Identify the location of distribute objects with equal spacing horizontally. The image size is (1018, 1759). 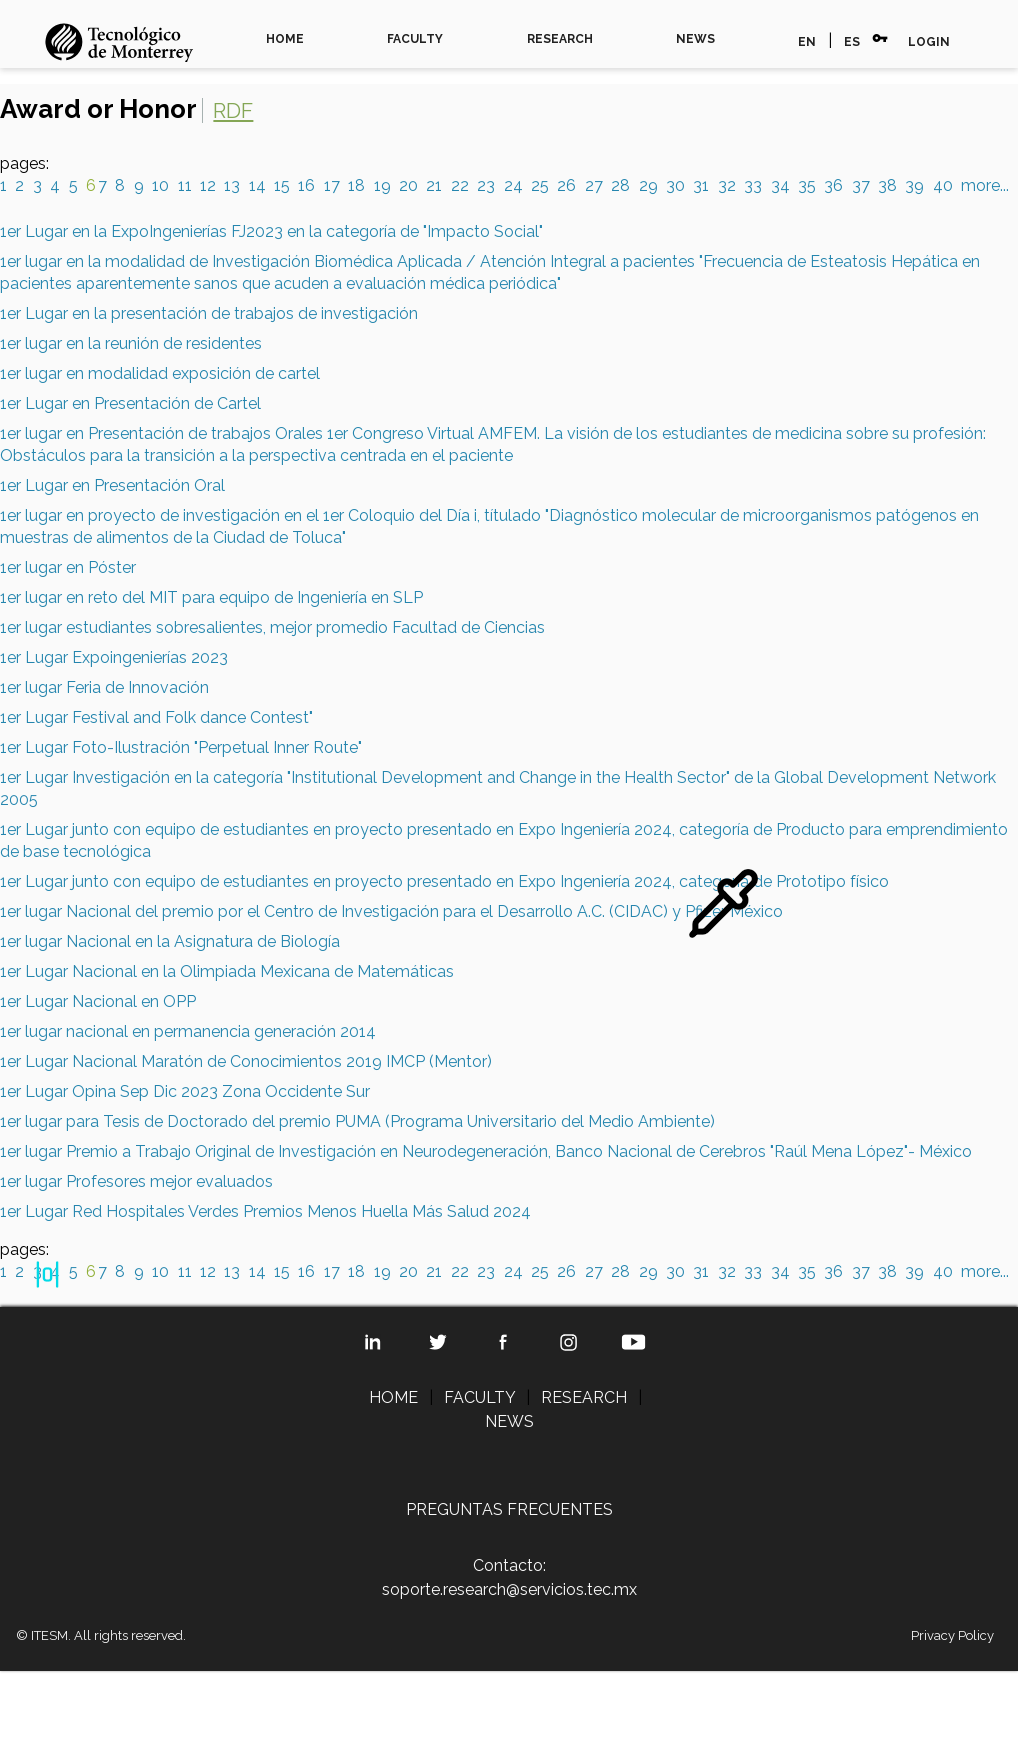
(47, 1274).